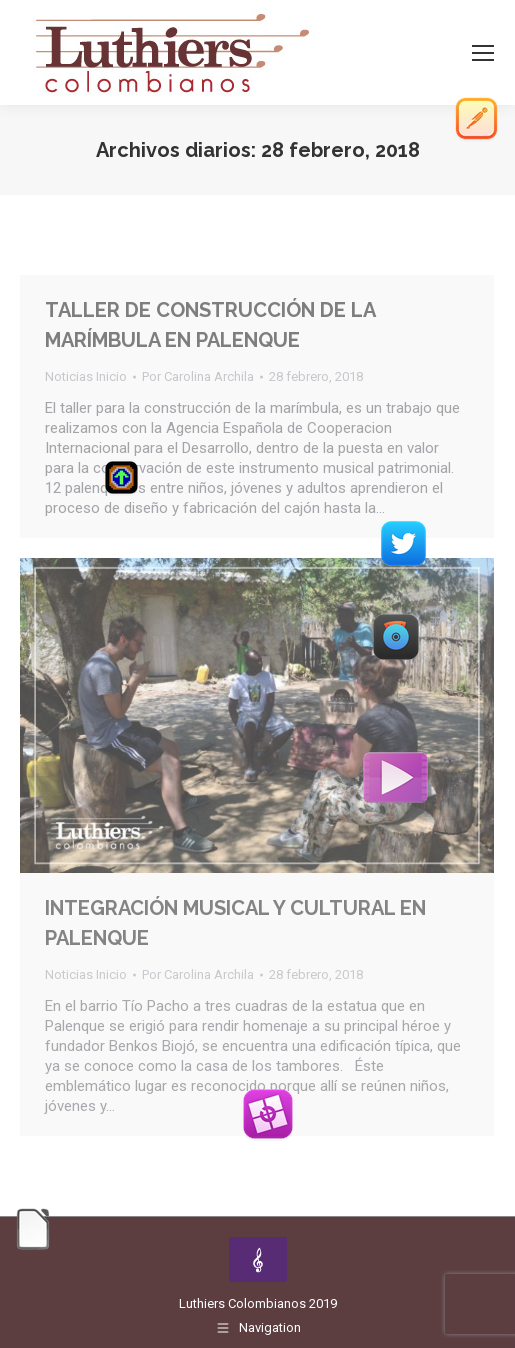 This screenshot has width=515, height=1348. Describe the element at coordinates (268, 1114) in the screenshot. I see `open wallstreet control app` at that location.